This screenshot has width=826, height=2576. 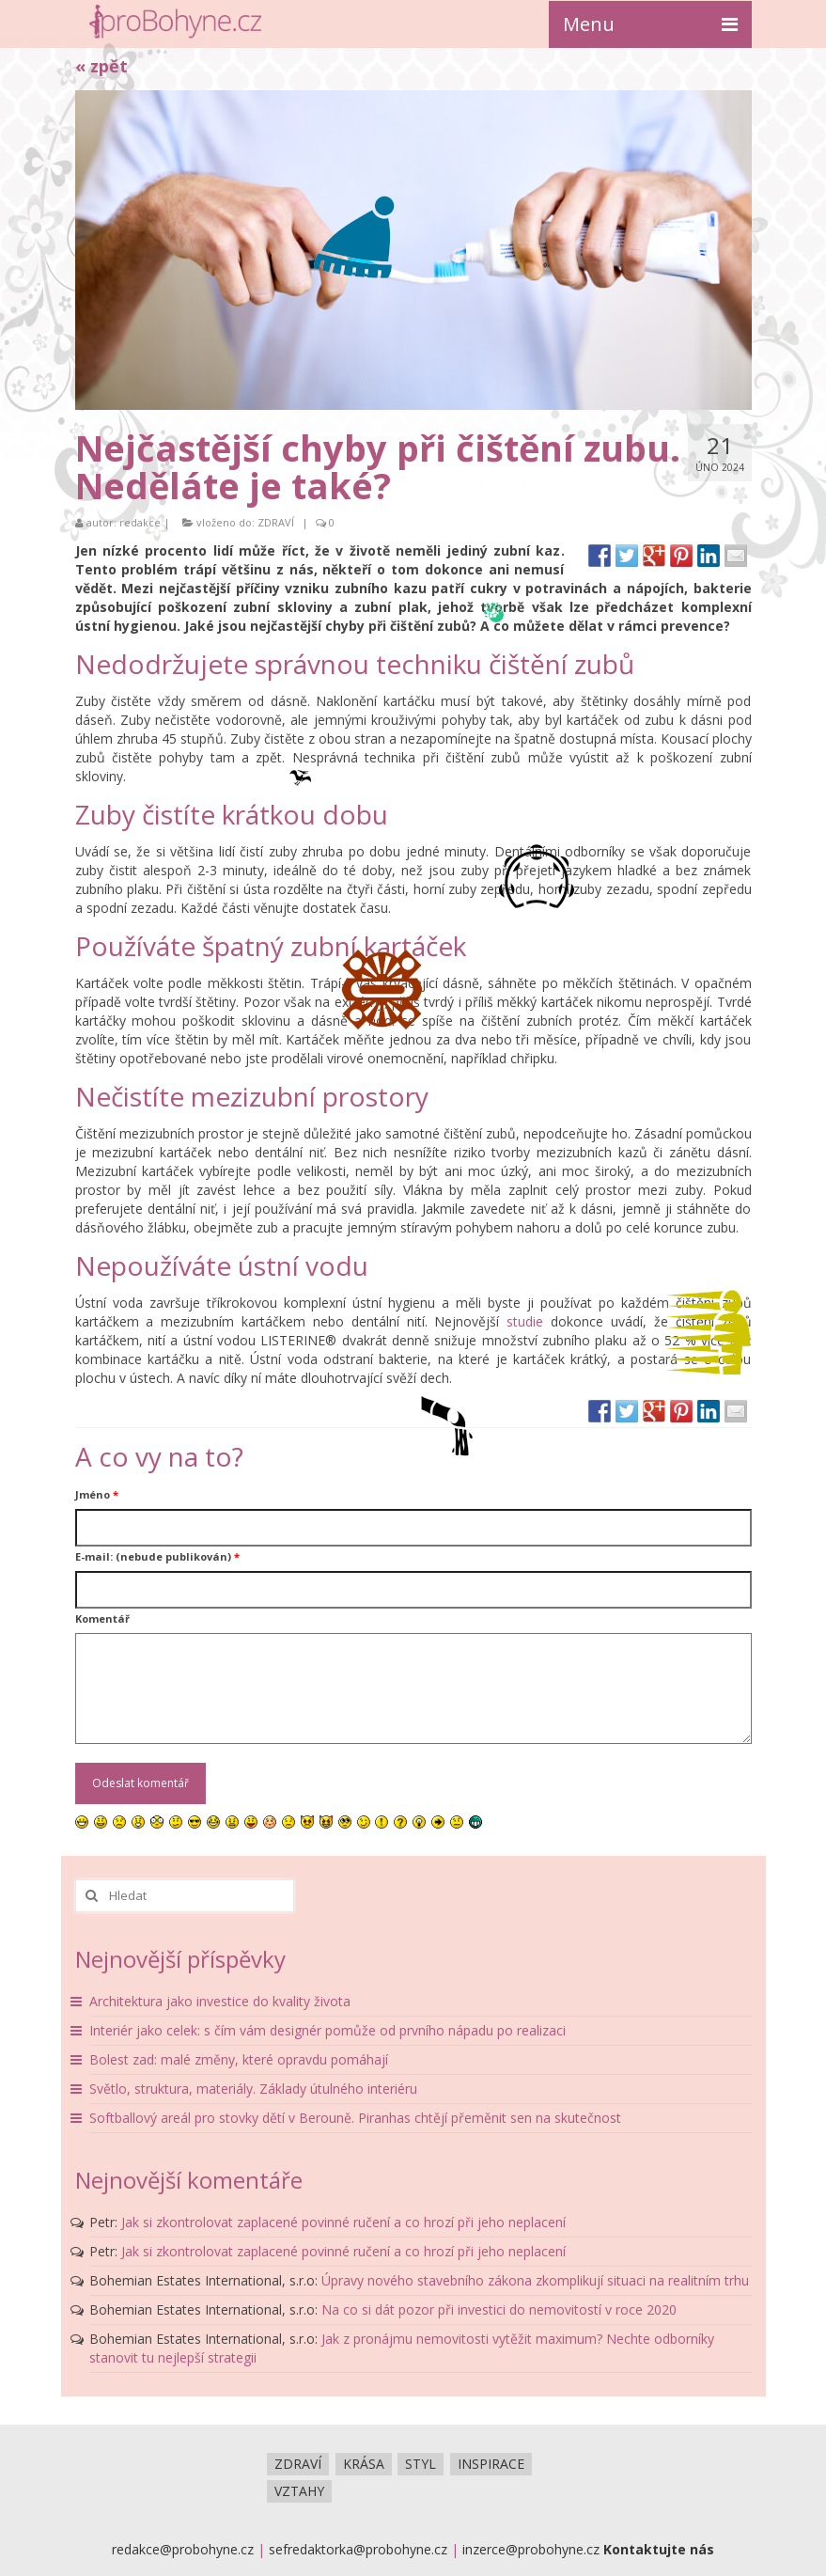 What do you see at coordinates (353, 237) in the screenshot?
I see `winter clothing or cold weather gear category` at bounding box center [353, 237].